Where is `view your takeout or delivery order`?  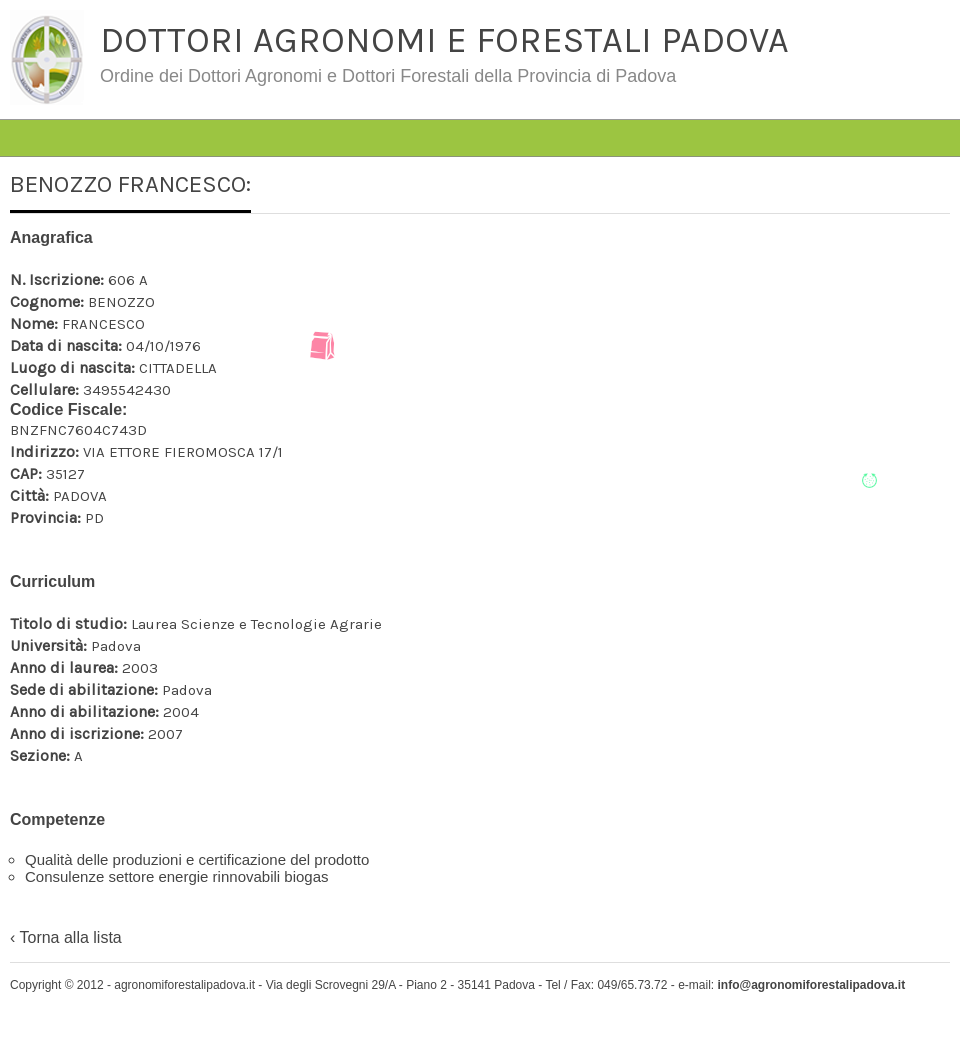
view your takeout or delivery order is located at coordinates (323, 343).